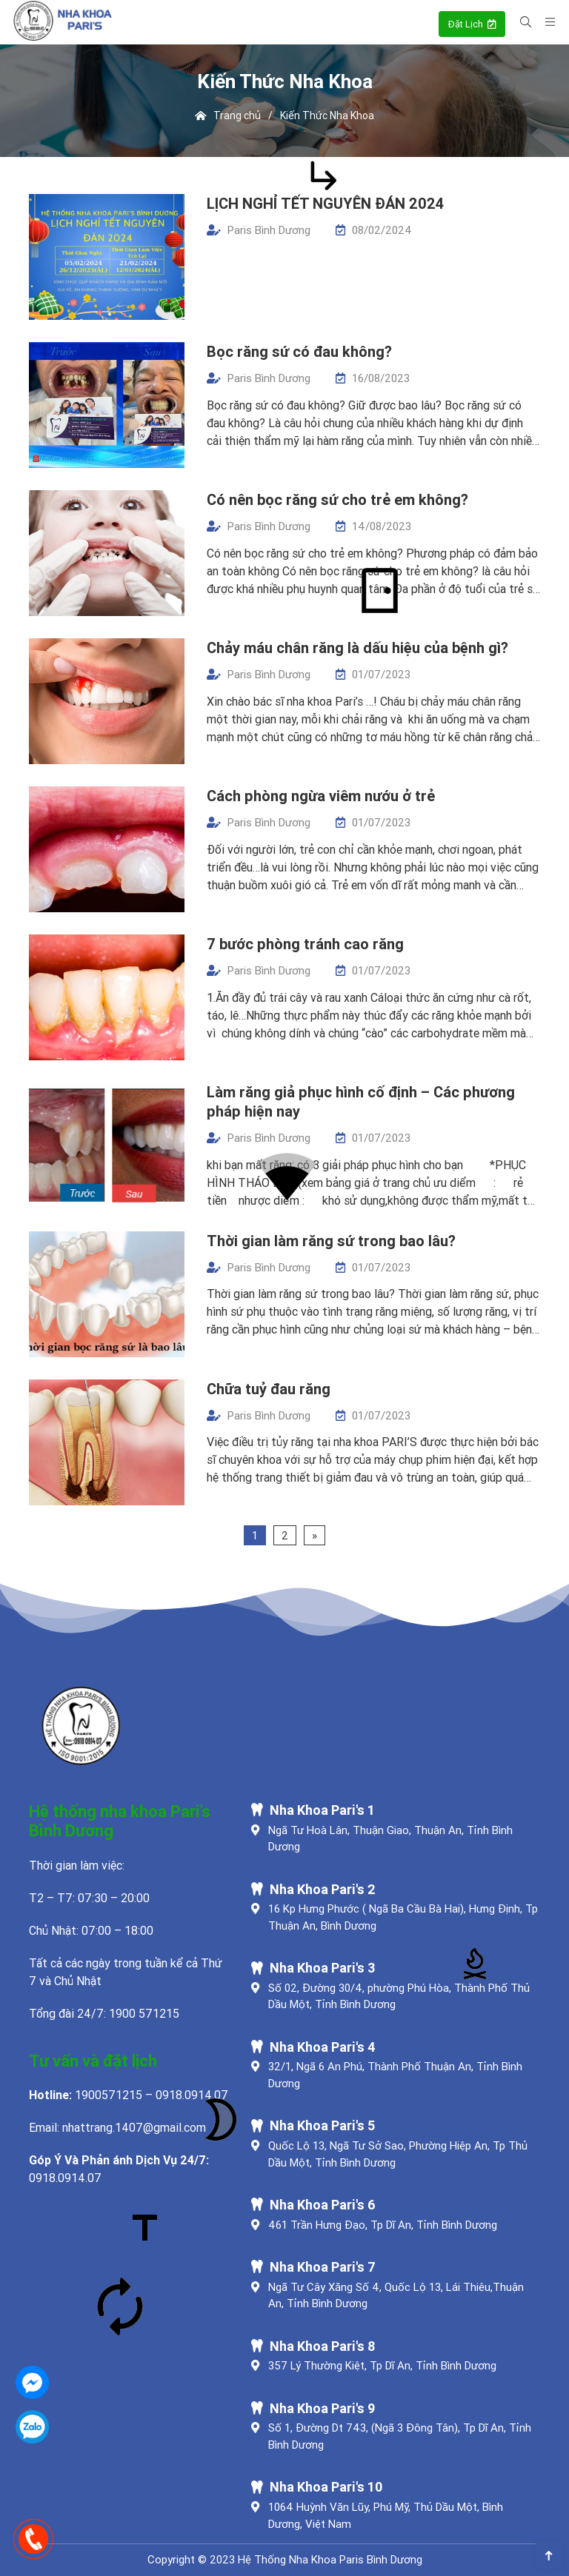 The height and width of the screenshot is (2576, 569). I want to click on refresh or reload content, so click(120, 2306).